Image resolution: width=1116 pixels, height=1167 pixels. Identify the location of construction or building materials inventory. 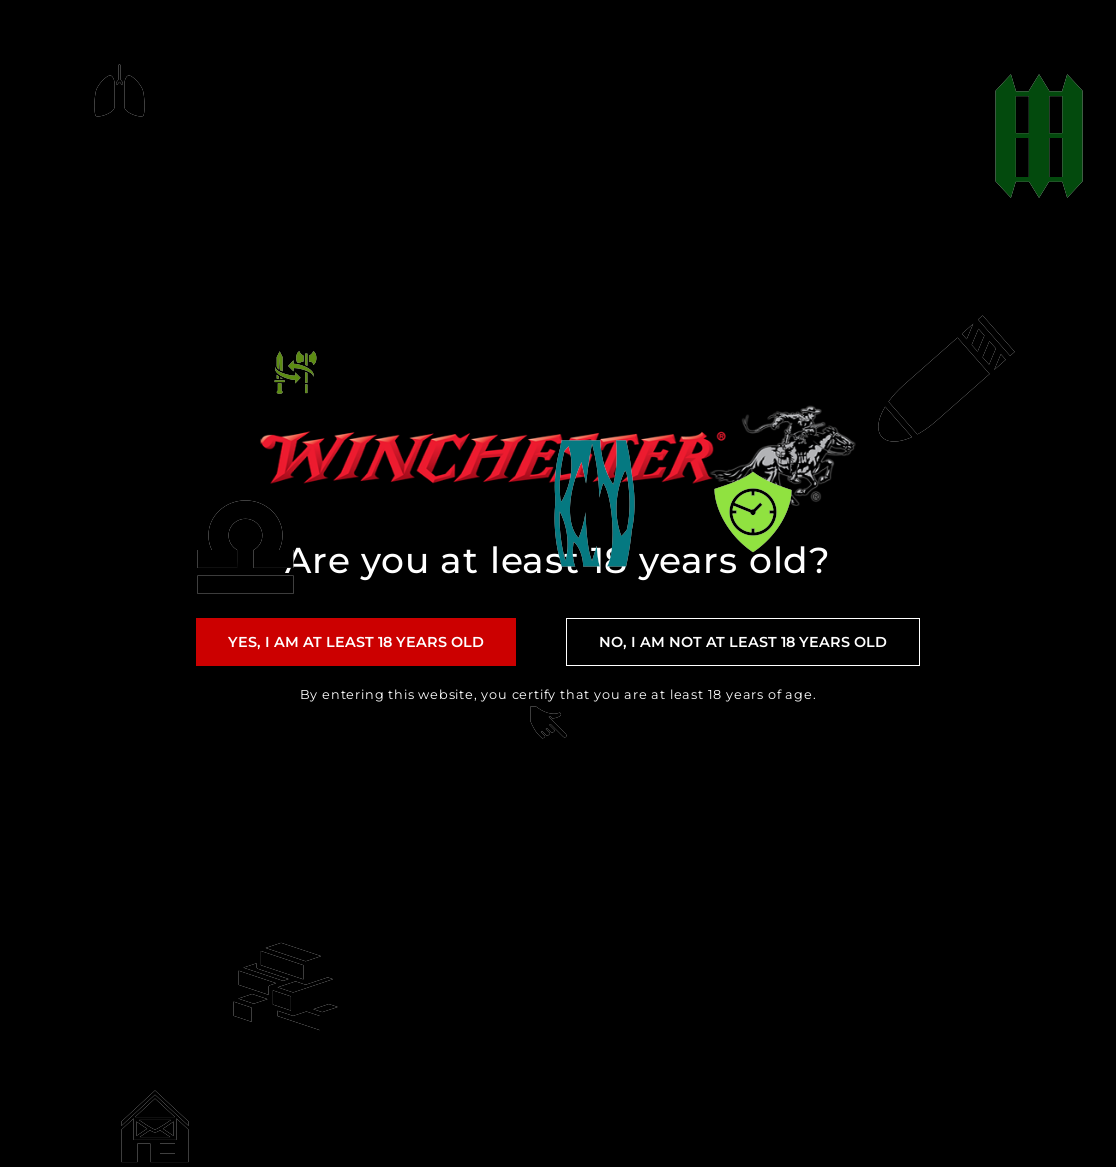
(286, 984).